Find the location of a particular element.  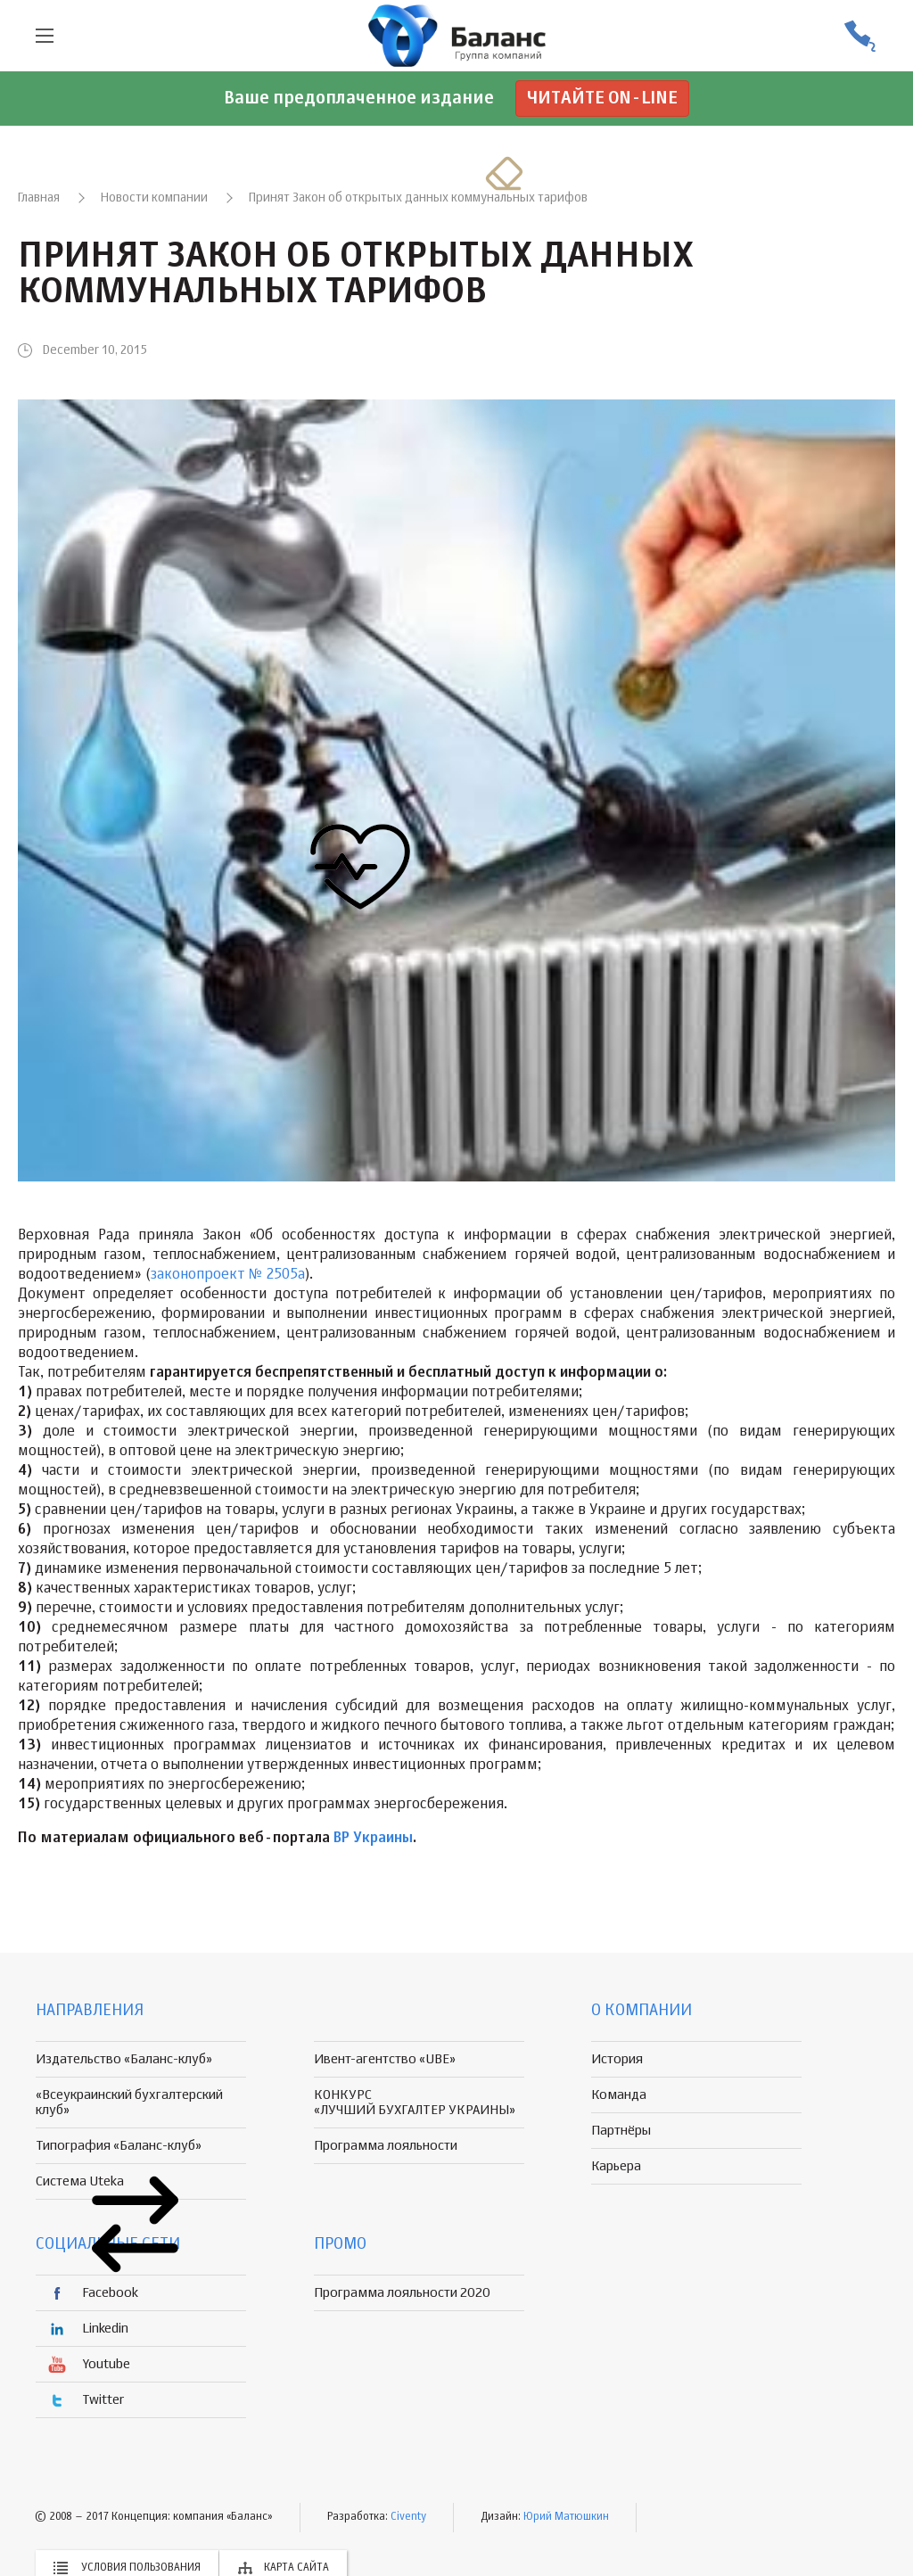

swap or exchange items is located at coordinates (135, 2224).